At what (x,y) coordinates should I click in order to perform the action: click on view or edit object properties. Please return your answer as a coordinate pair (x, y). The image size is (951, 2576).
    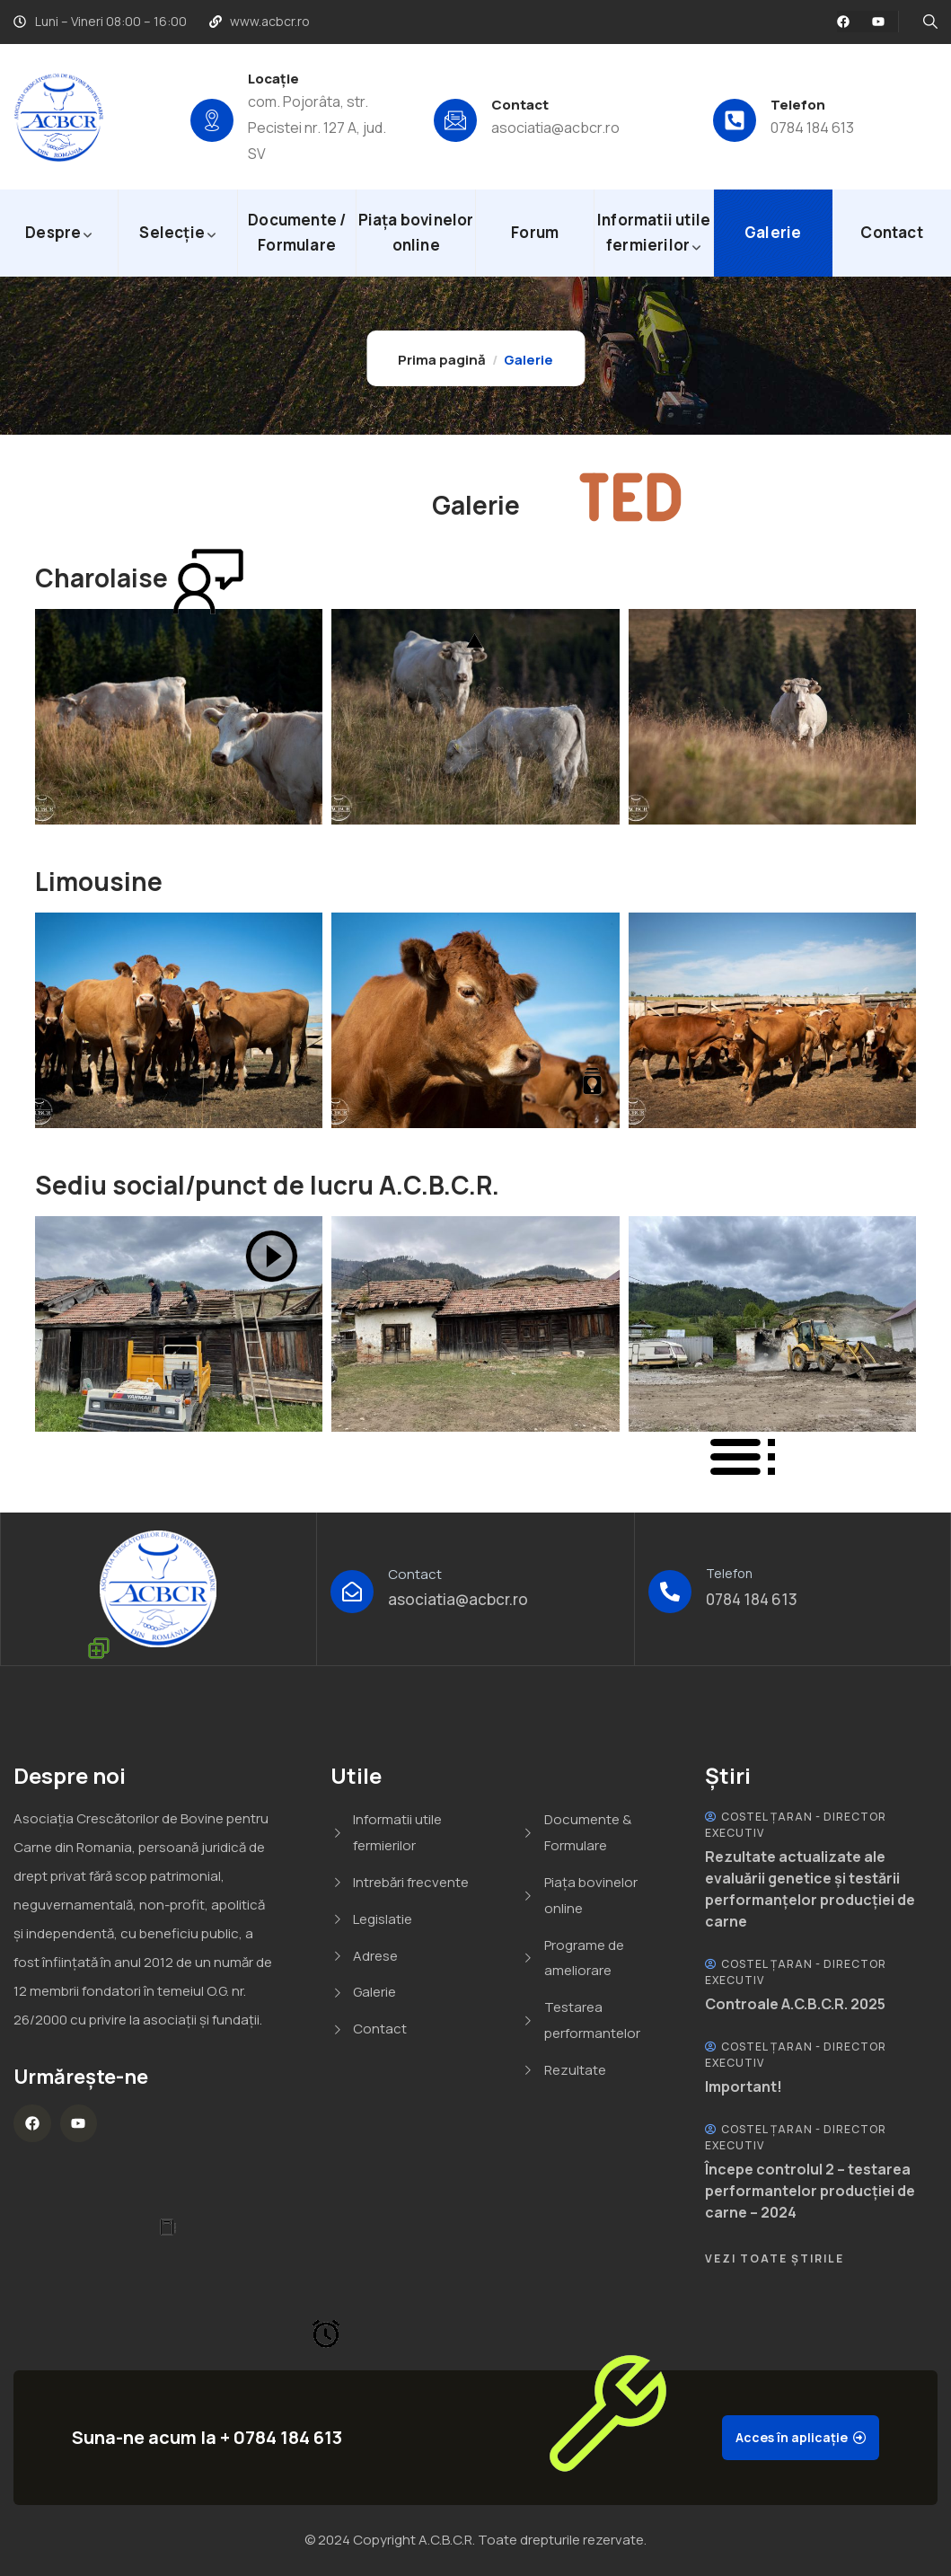
    Looking at the image, I should click on (608, 2413).